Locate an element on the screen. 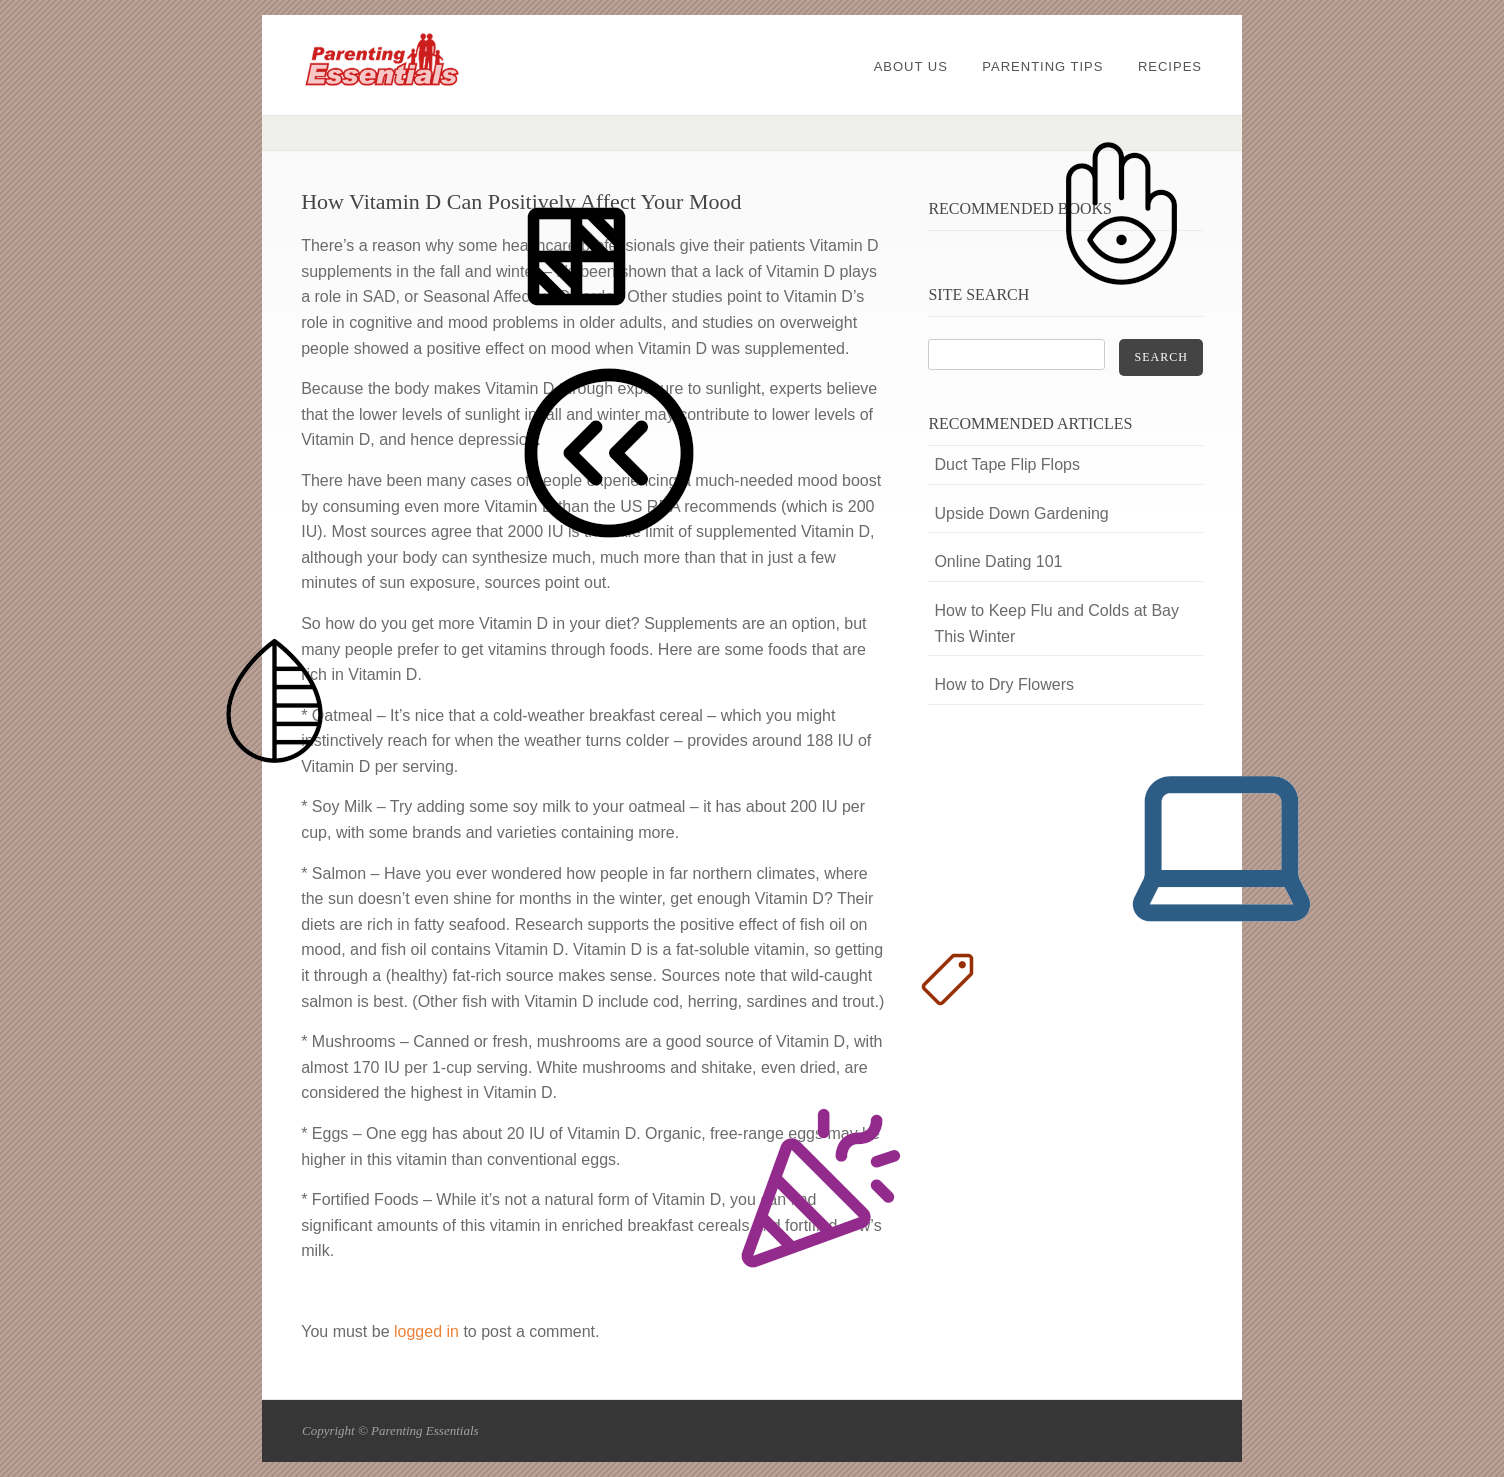 The width and height of the screenshot is (1504, 1477). access palm reading or hand analysis feature is located at coordinates (1121, 213).